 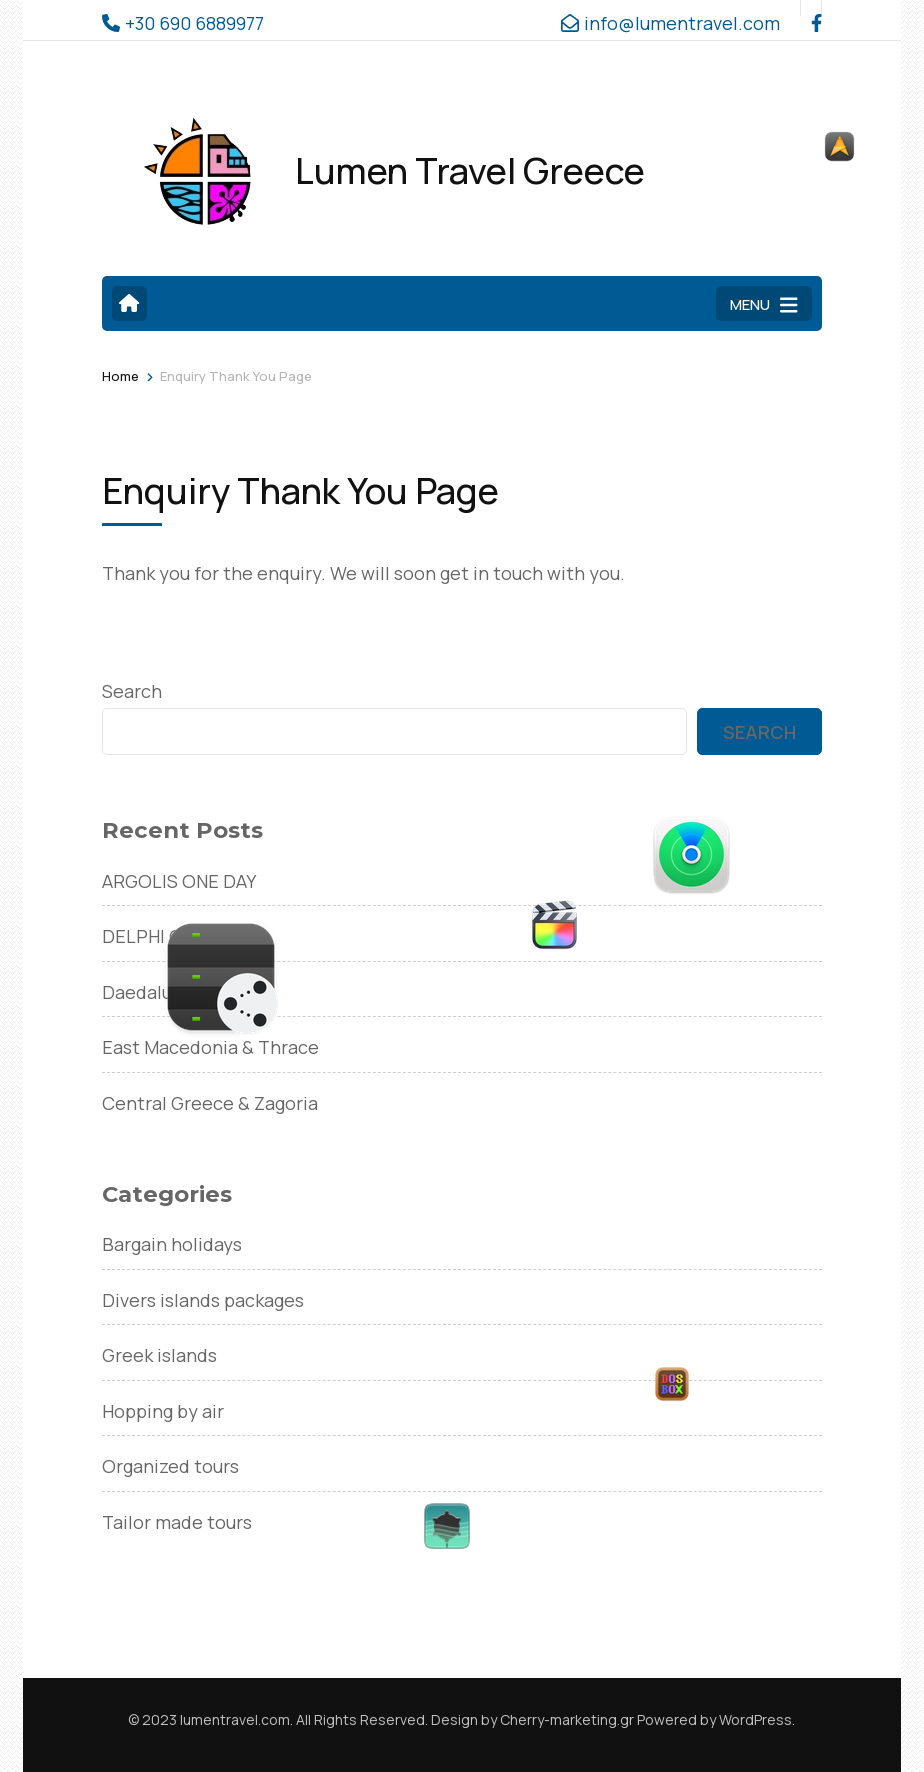 What do you see at coordinates (554, 926) in the screenshot?
I see `open Final Cut Pro video editing application` at bounding box center [554, 926].